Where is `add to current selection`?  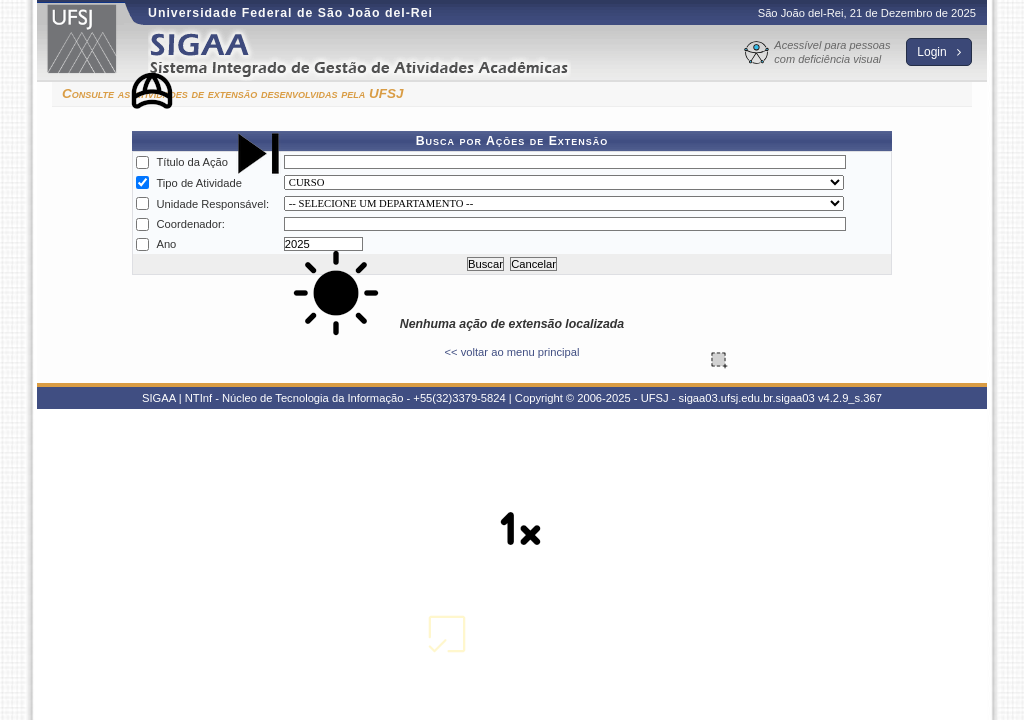 add to current selection is located at coordinates (718, 359).